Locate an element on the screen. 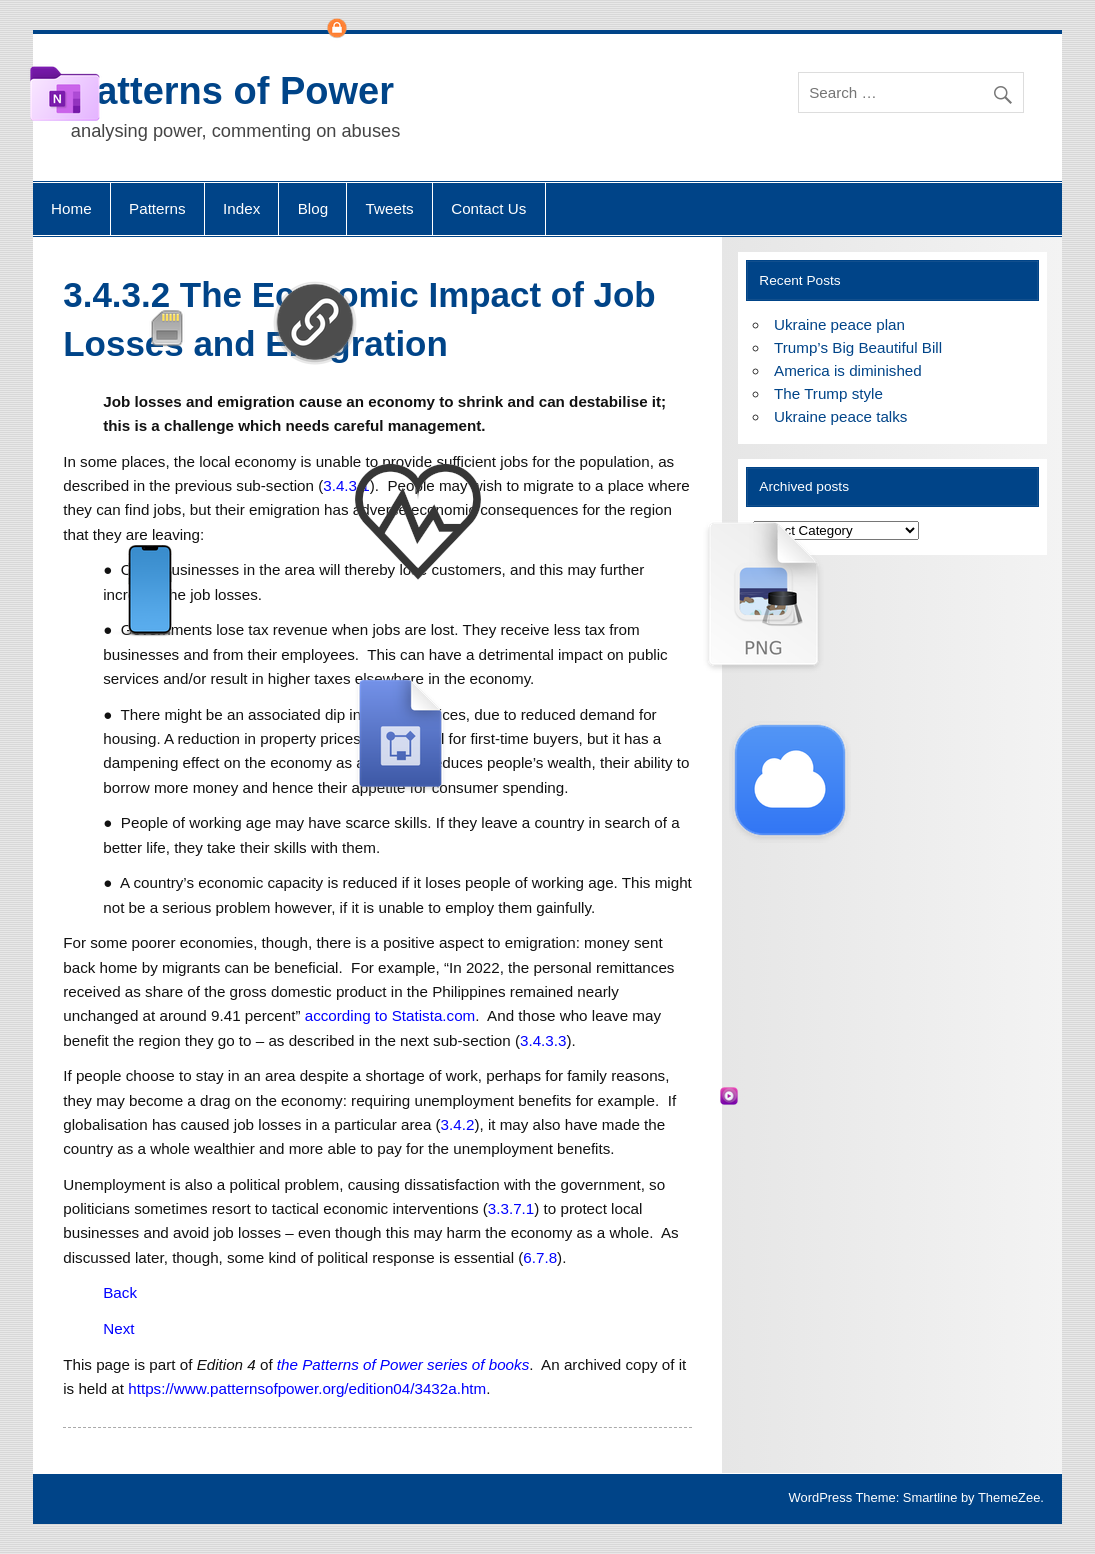  open health or fitness app is located at coordinates (418, 520).